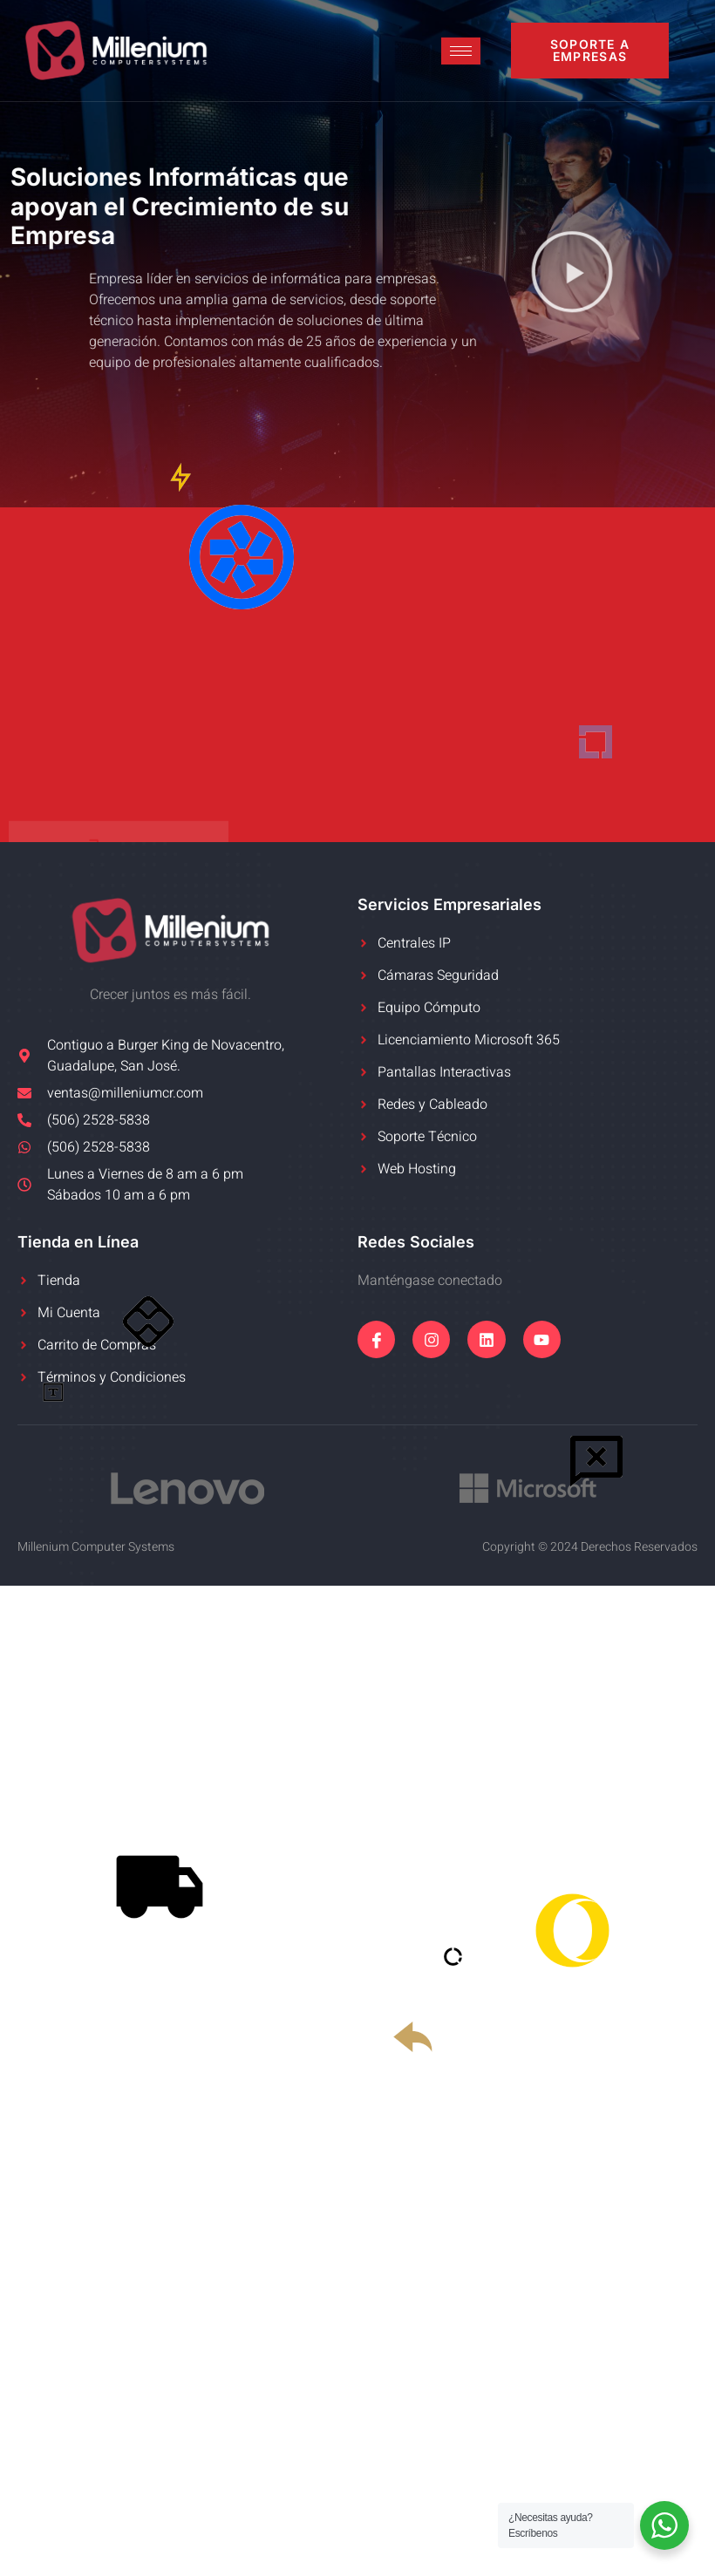 This screenshot has height=2576, width=715. Describe the element at coordinates (148, 1322) in the screenshot. I see `pix instant payment logo` at that location.